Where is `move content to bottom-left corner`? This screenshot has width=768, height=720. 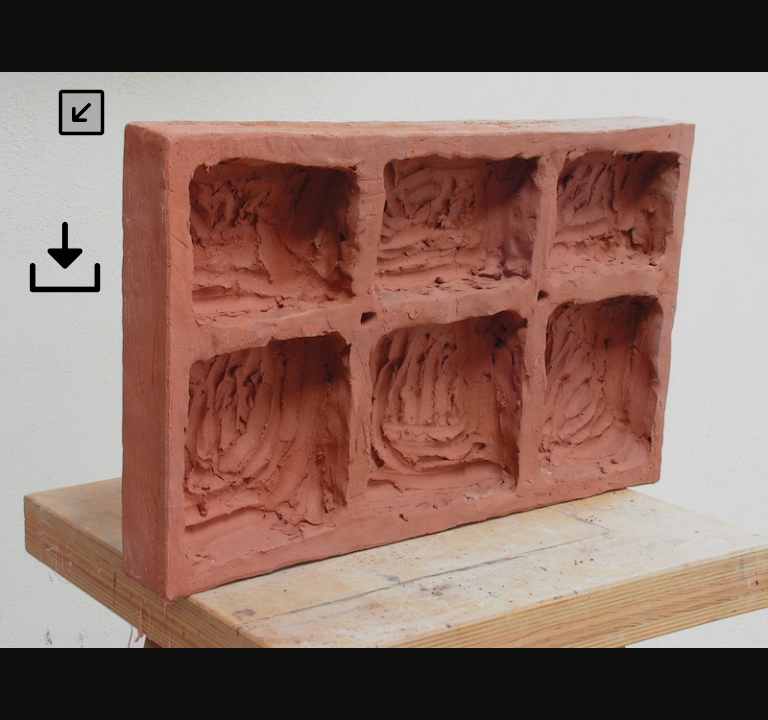 move content to bottom-left corner is located at coordinates (81, 112).